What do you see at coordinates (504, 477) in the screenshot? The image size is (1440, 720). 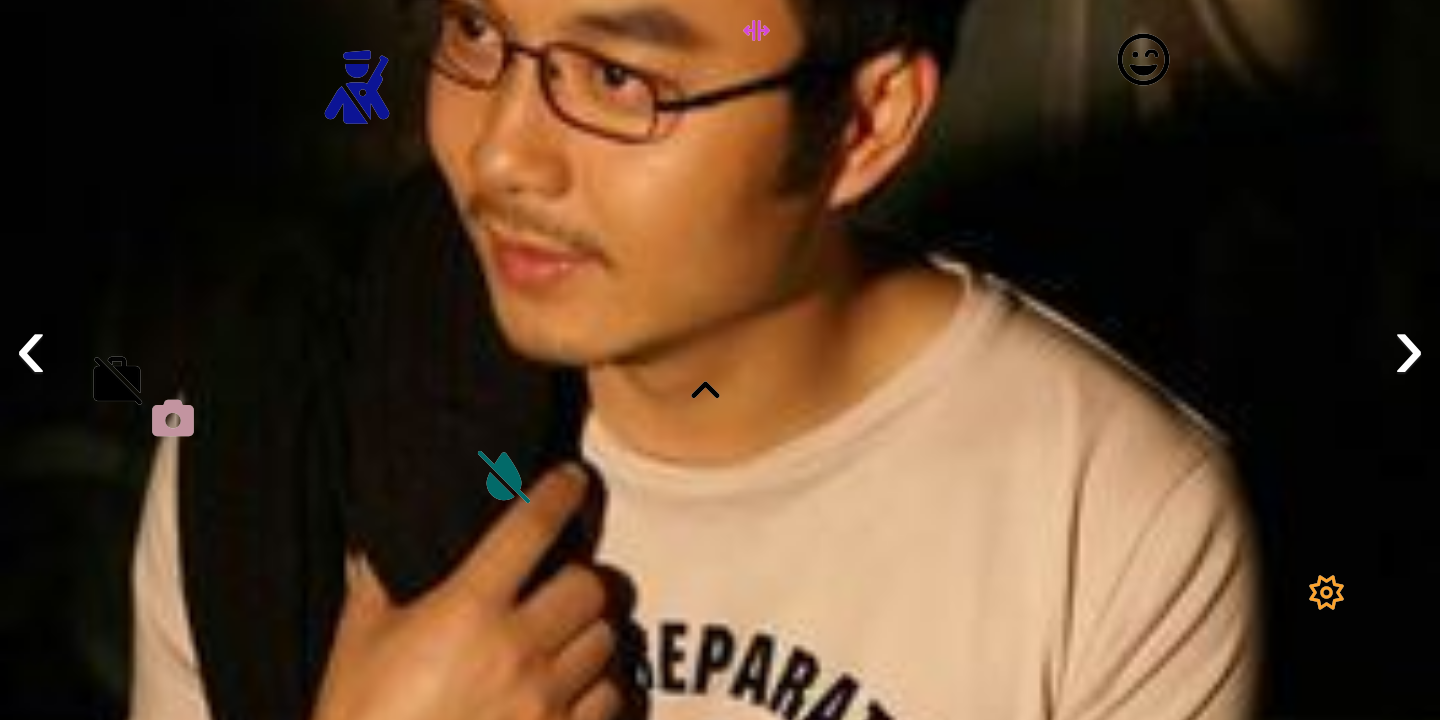 I see `disable water or liquid detection` at bounding box center [504, 477].